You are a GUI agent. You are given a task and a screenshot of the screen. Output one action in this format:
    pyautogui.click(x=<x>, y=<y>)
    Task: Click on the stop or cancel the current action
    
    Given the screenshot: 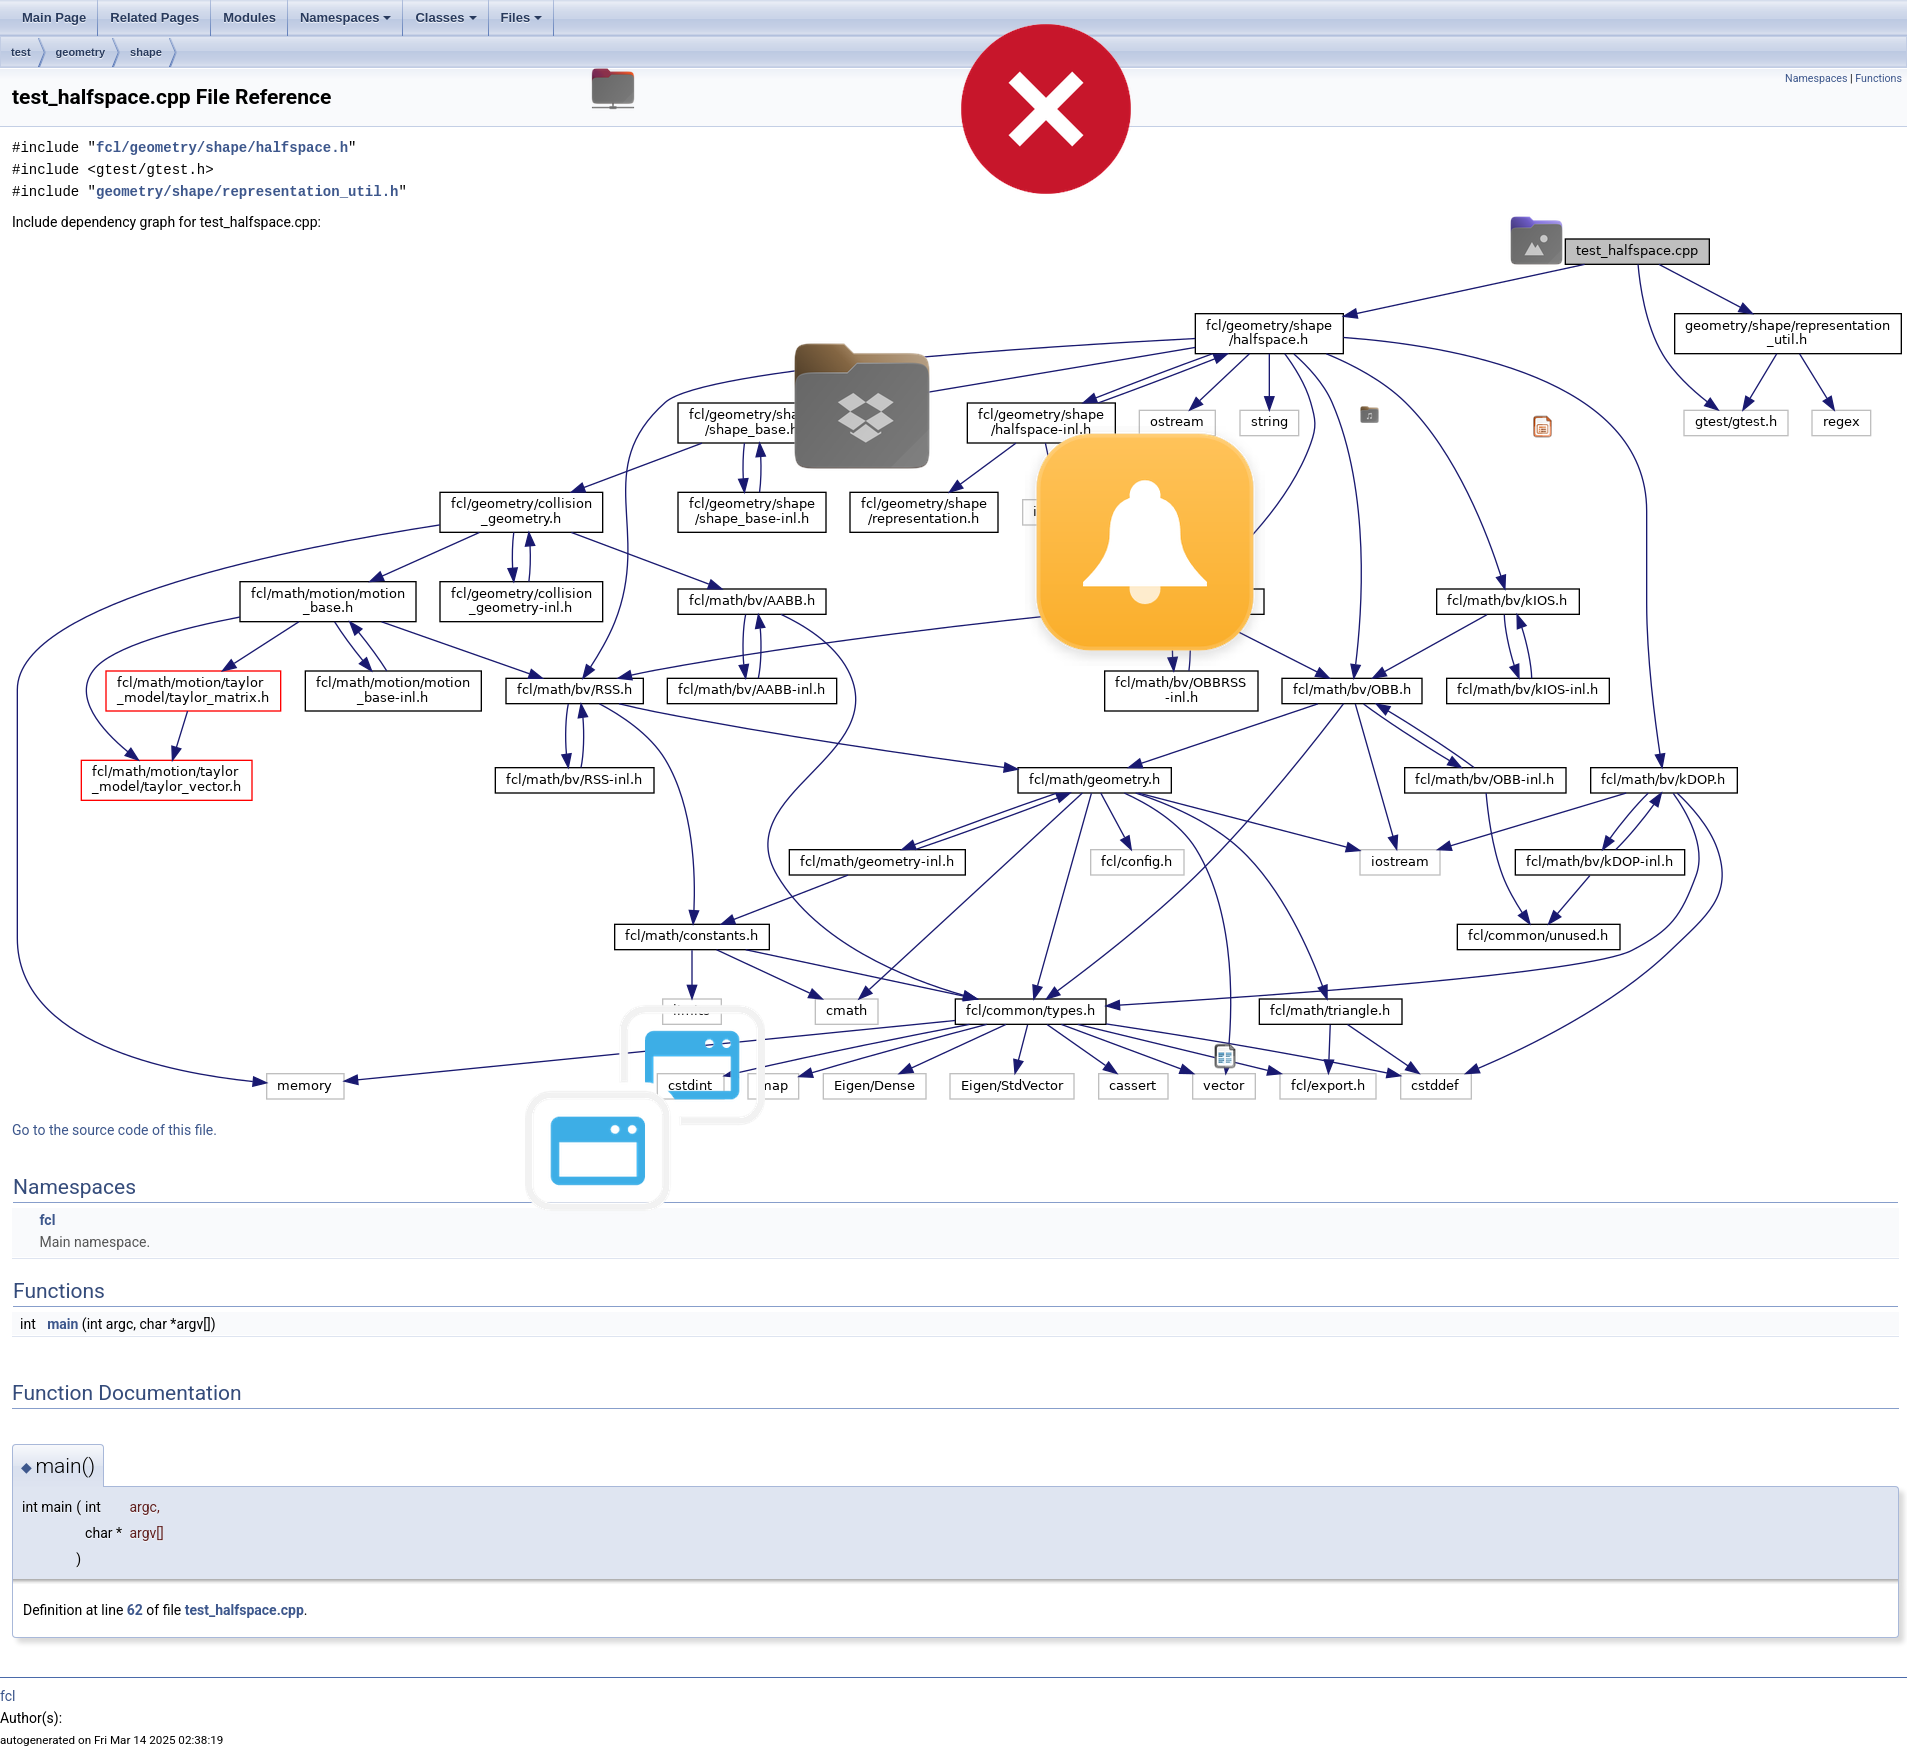 What is the action you would take?
    pyautogui.click(x=1046, y=109)
    